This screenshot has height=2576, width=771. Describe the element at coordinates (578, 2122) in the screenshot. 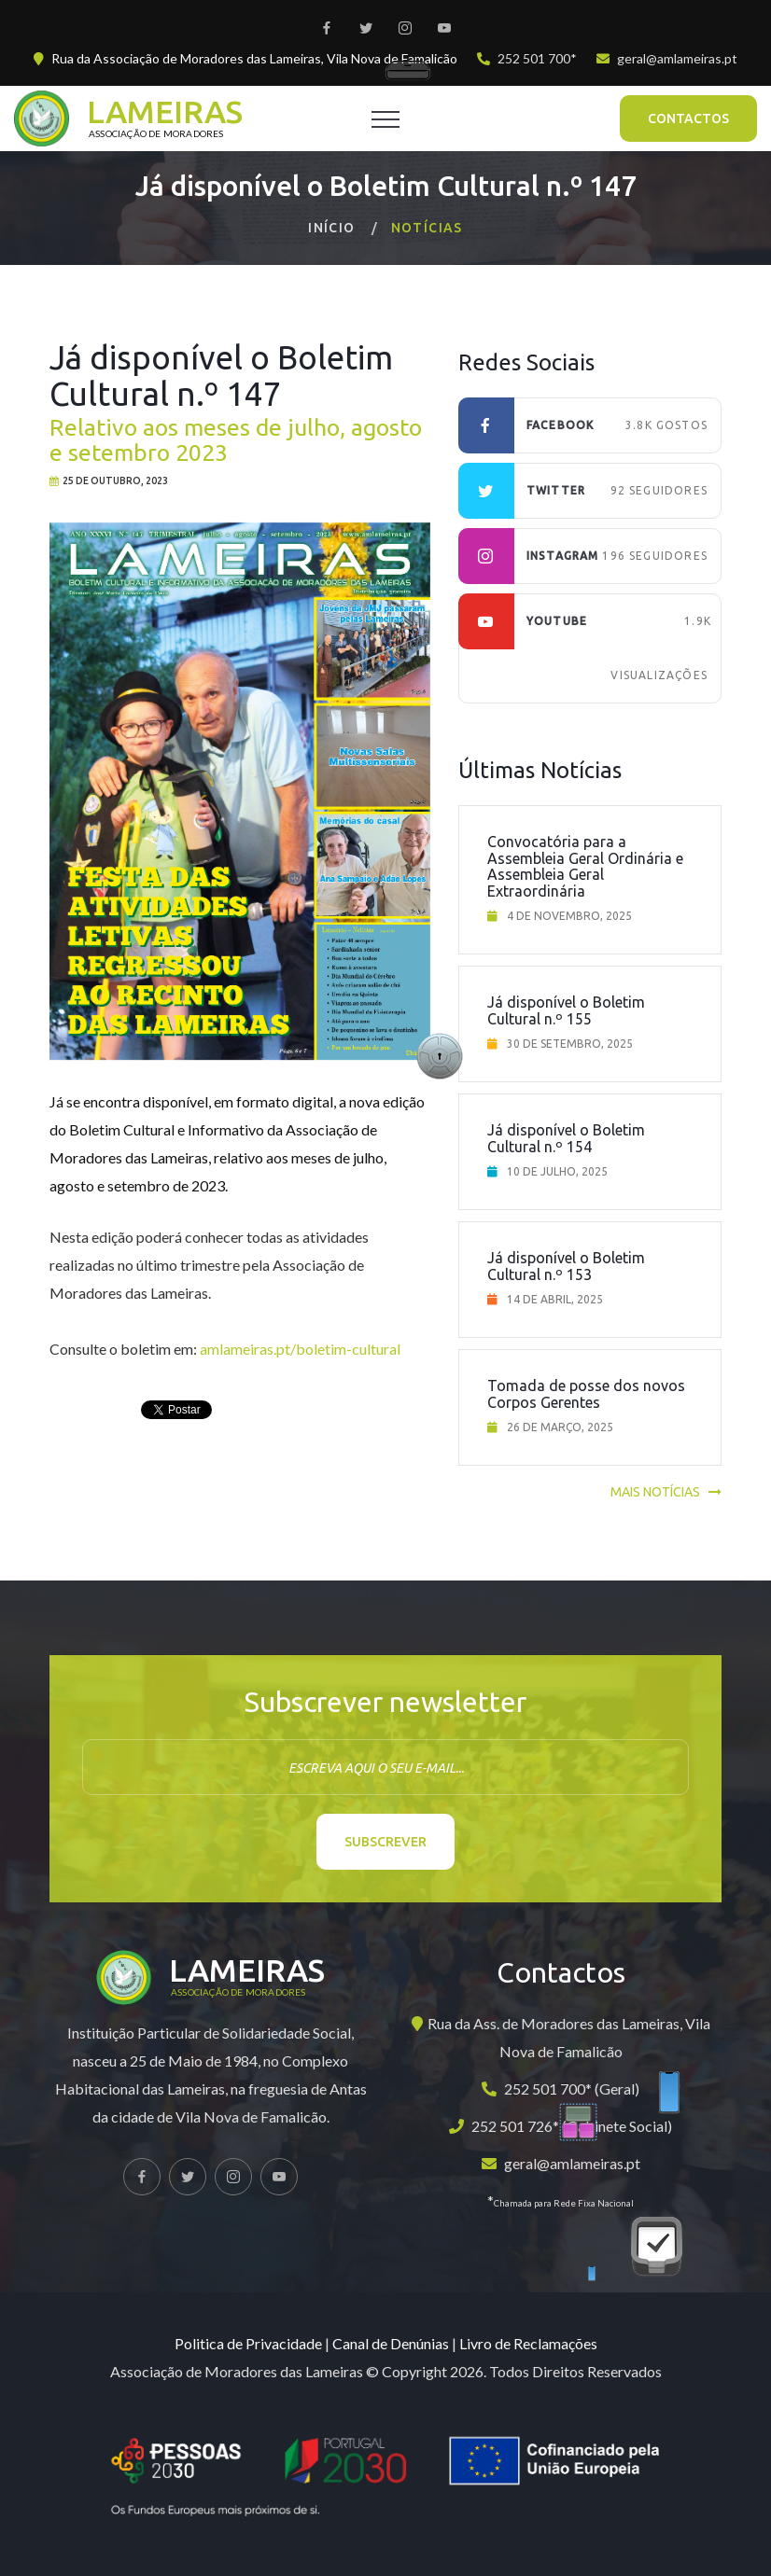

I see `select all items in the current view` at that location.